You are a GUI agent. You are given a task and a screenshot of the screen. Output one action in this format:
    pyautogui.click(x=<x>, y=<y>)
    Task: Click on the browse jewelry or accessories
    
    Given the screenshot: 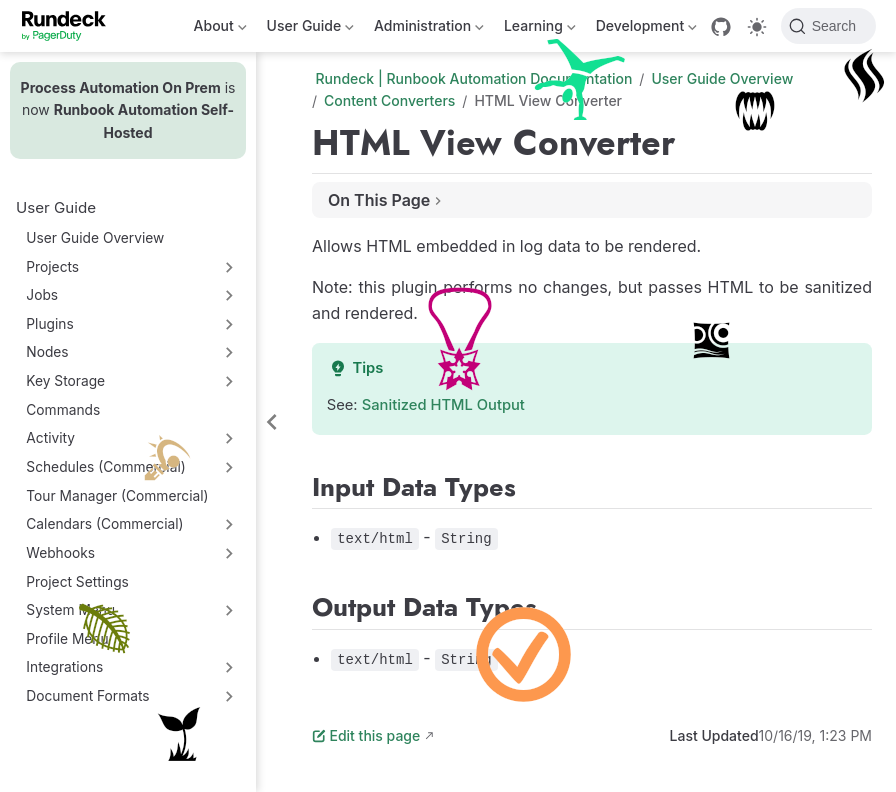 What is the action you would take?
    pyautogui.click(x=460, y=339)
    